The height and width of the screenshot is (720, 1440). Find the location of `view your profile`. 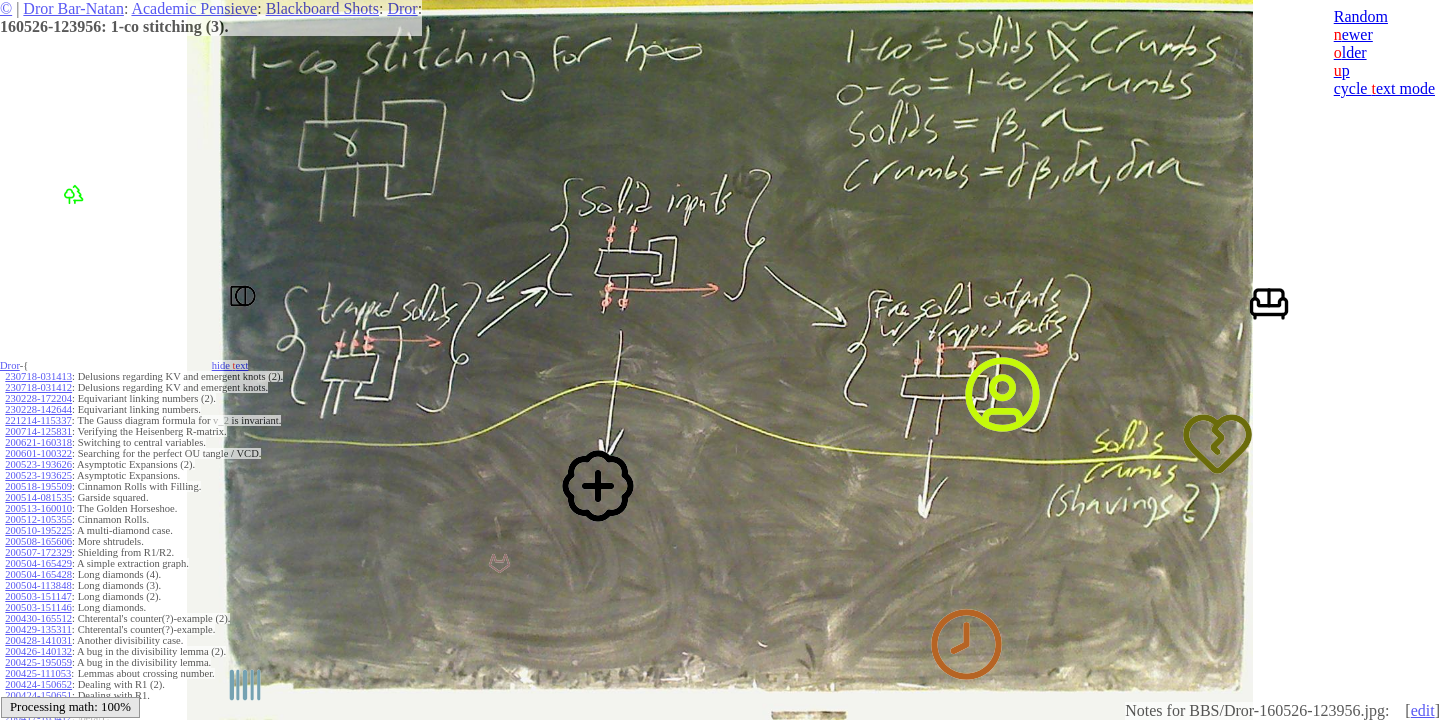

view your profile is located at coordinates (1002, 394).